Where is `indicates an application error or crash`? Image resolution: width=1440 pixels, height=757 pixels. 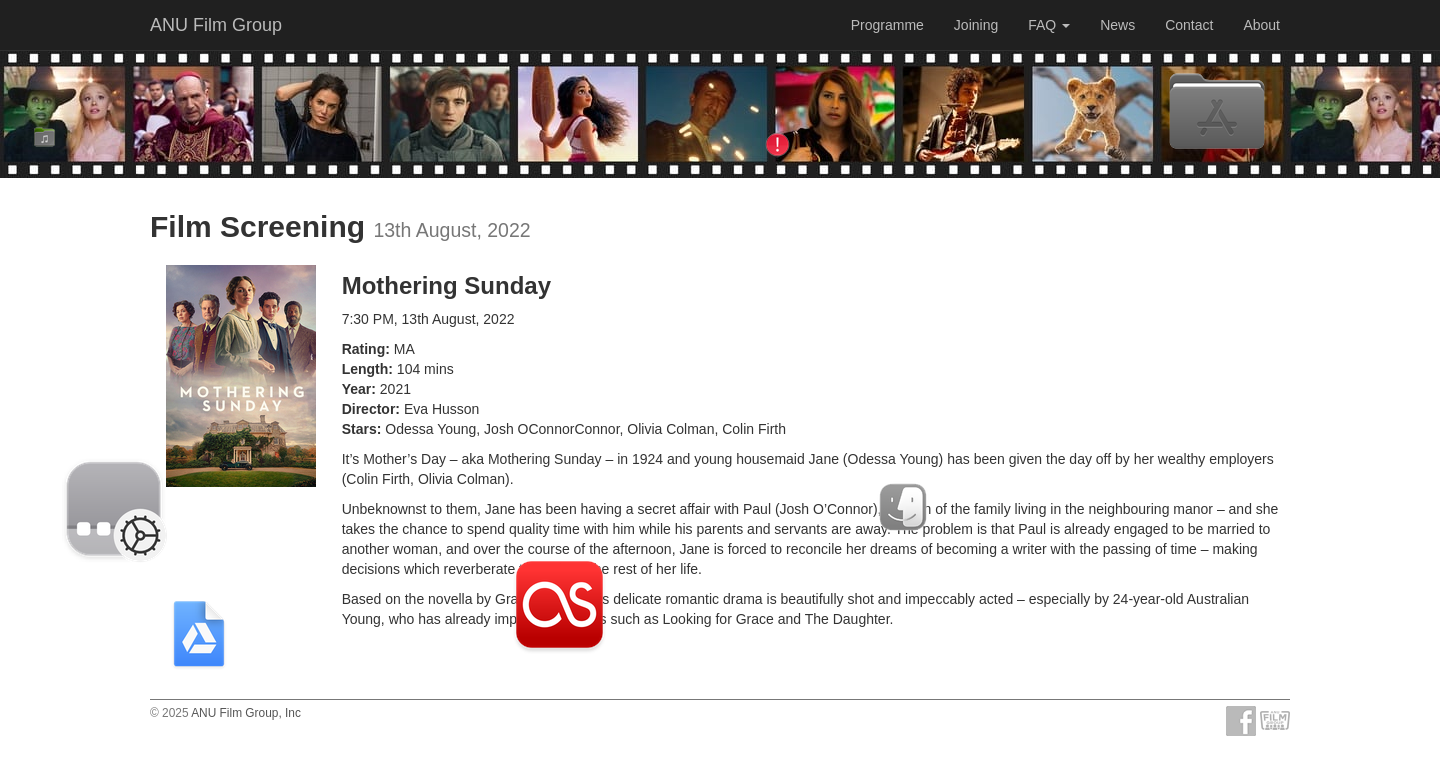
indicates an application error or crash is located at coordinates (777, 144).